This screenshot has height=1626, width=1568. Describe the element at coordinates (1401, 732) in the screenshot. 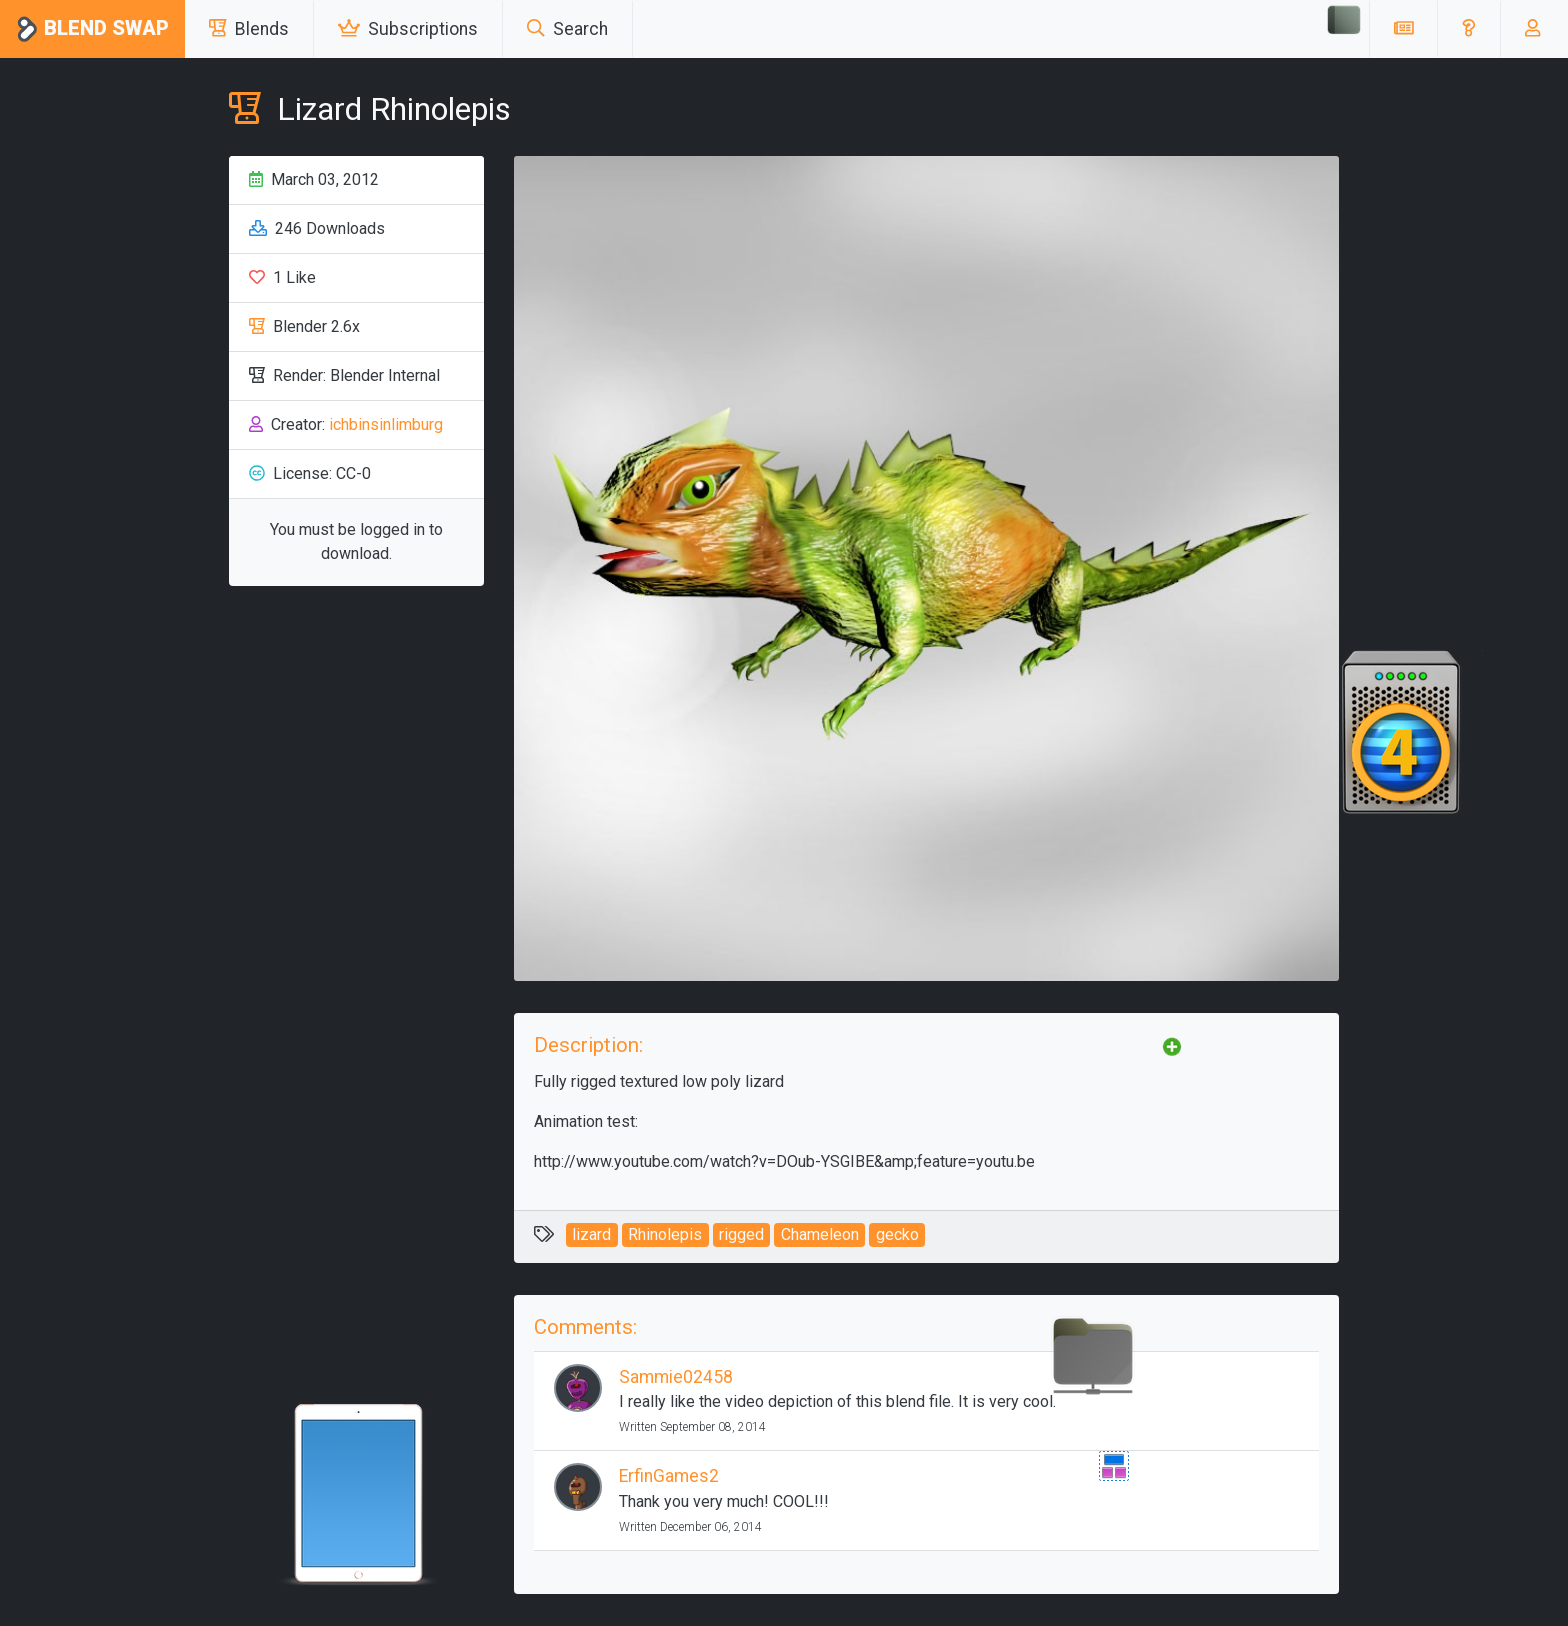

I see `access RAID 4 storage configuration settings` at that location.